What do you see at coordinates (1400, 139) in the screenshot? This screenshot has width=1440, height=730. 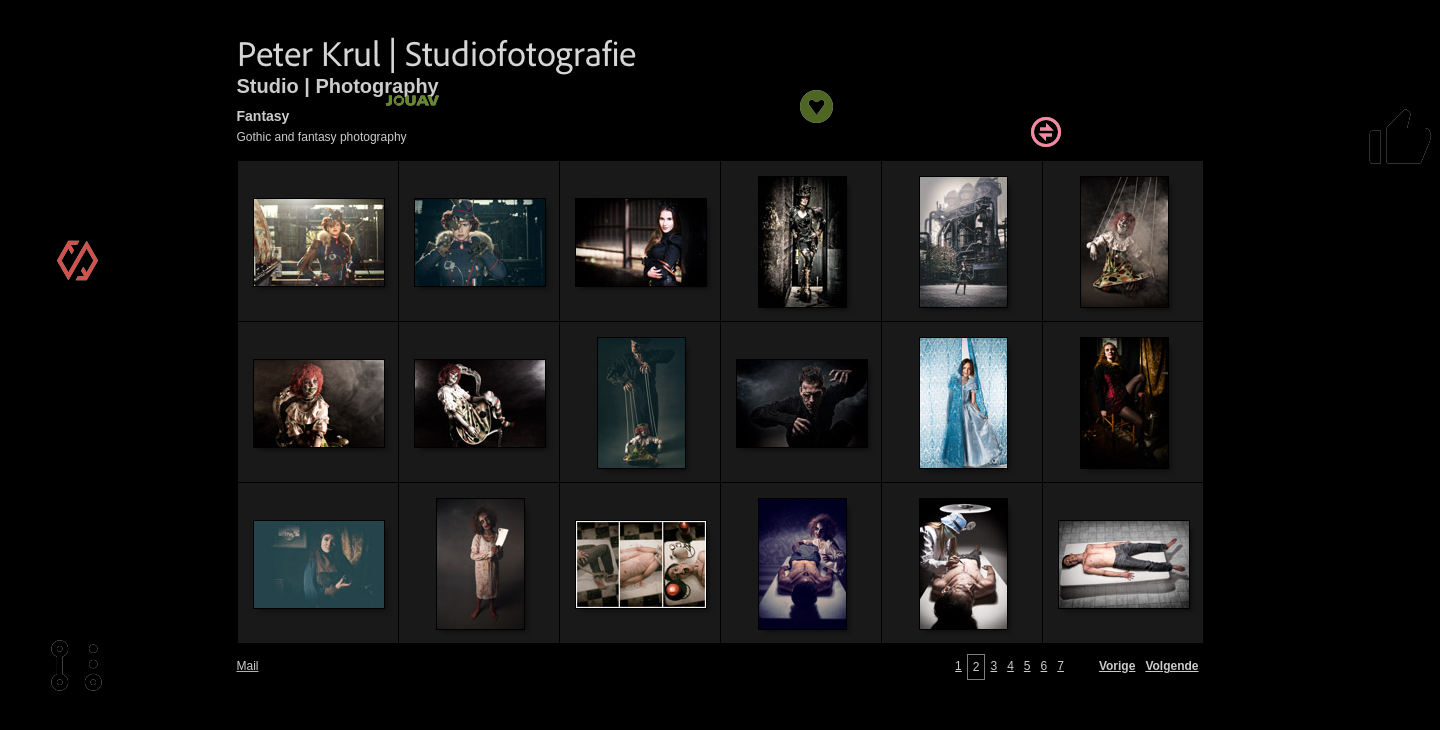 I see `like or upvote content` at bounding box center [1400, 139].